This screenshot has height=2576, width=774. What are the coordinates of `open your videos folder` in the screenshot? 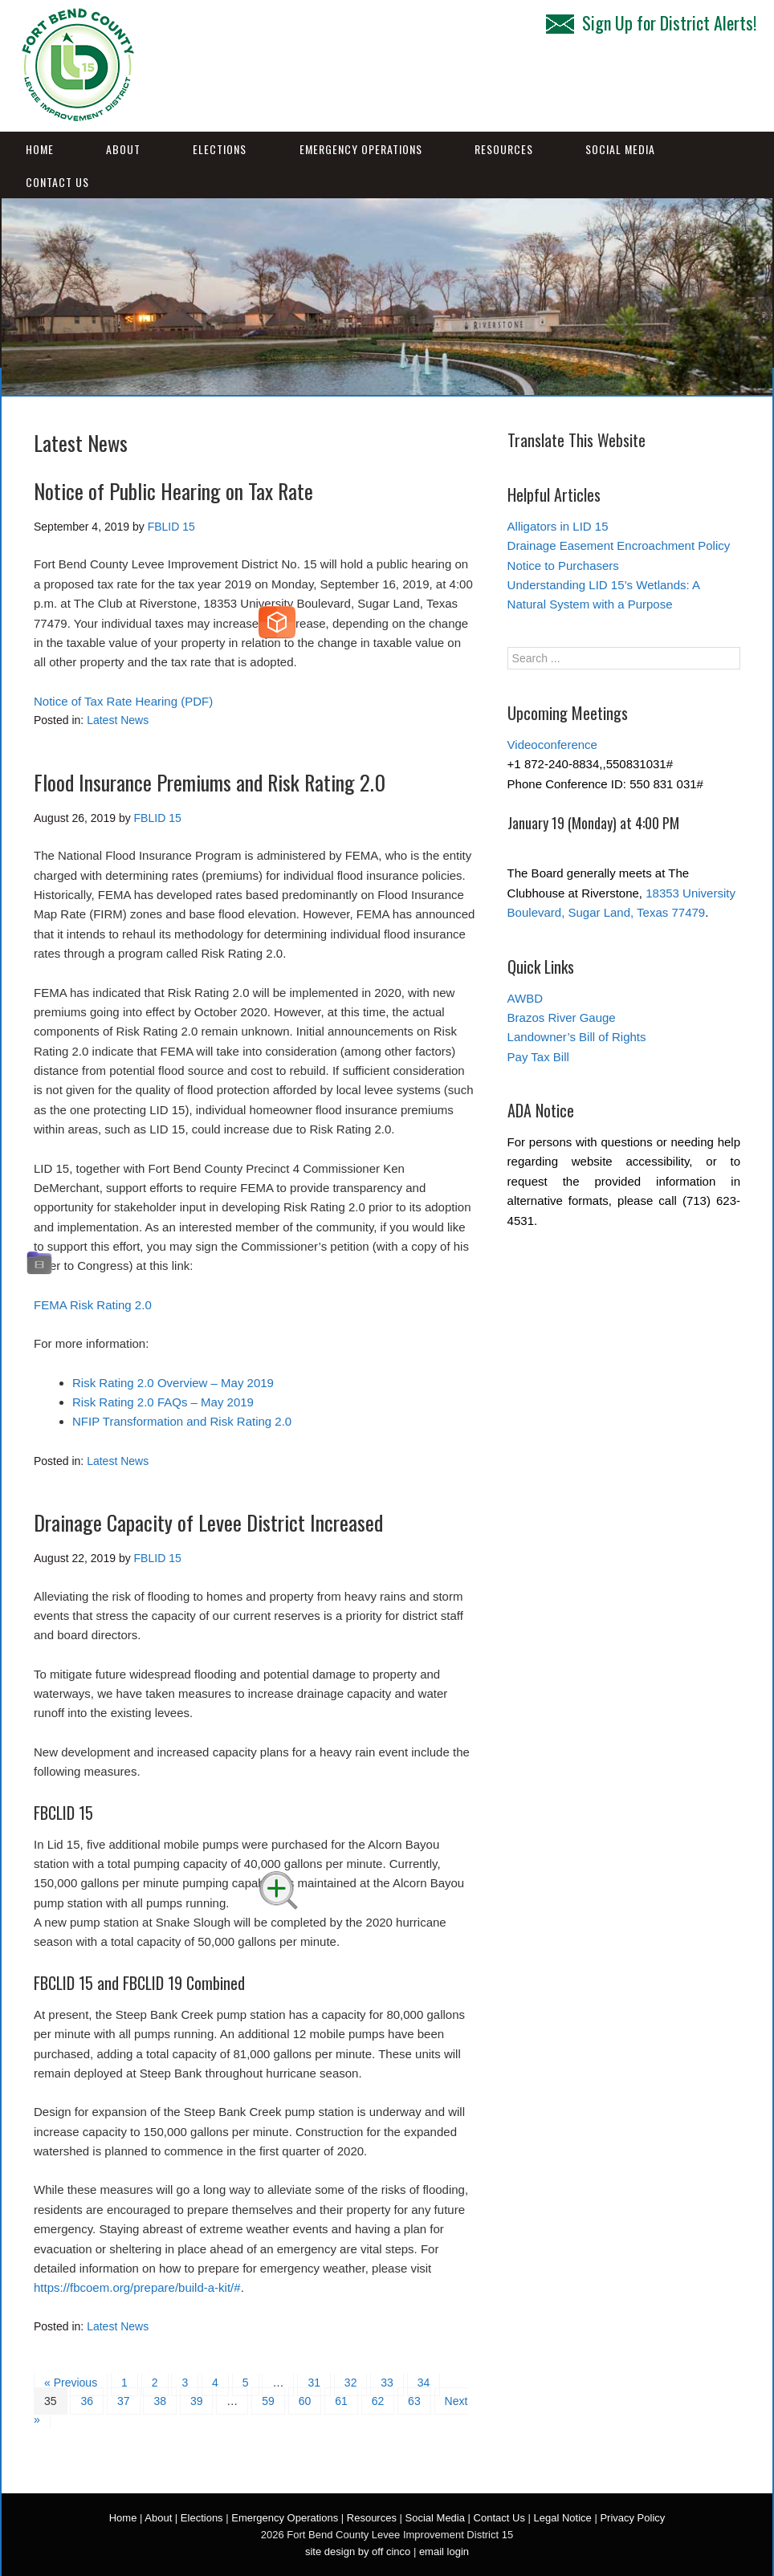 It's located at (39, 1263).